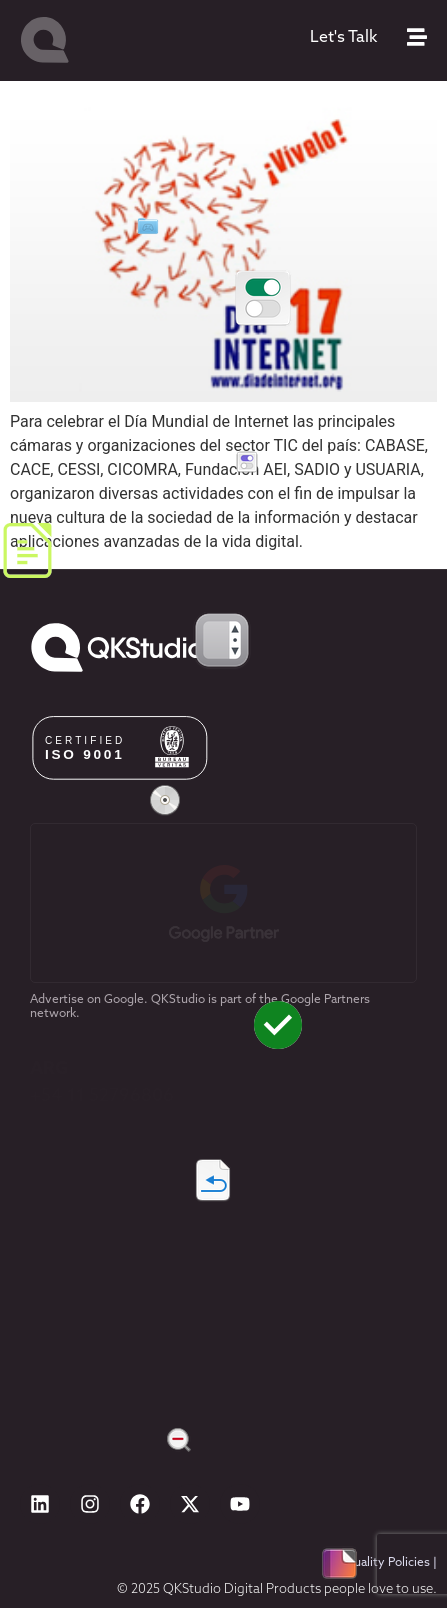  Describe the element at coordinates (339, 1563) in the screenshot. I see `change desktop wallpaper settings` at that location.